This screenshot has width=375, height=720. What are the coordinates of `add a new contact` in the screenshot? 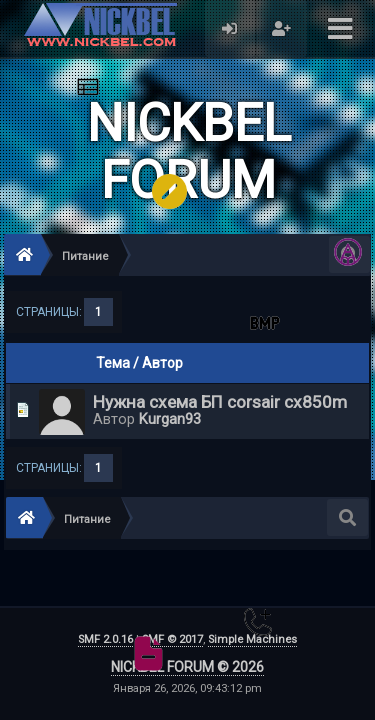 It's located at (258, 621).